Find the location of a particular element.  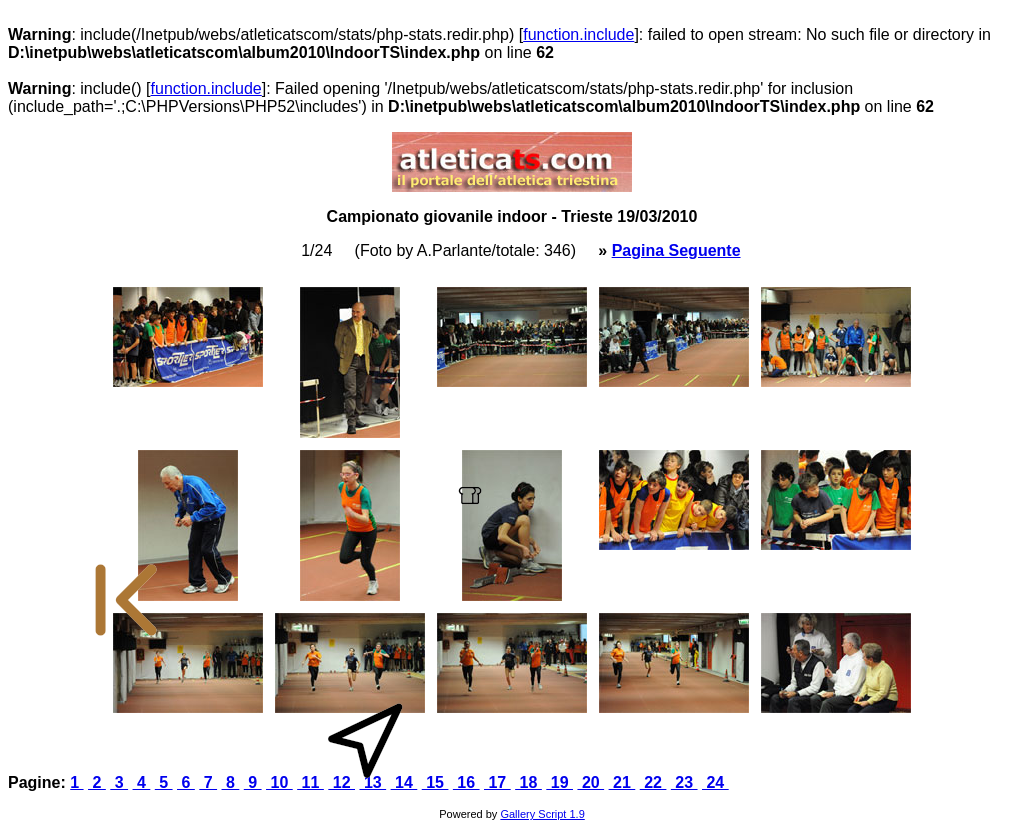

browse bakery or bread products is located at coordinates (470, 495).